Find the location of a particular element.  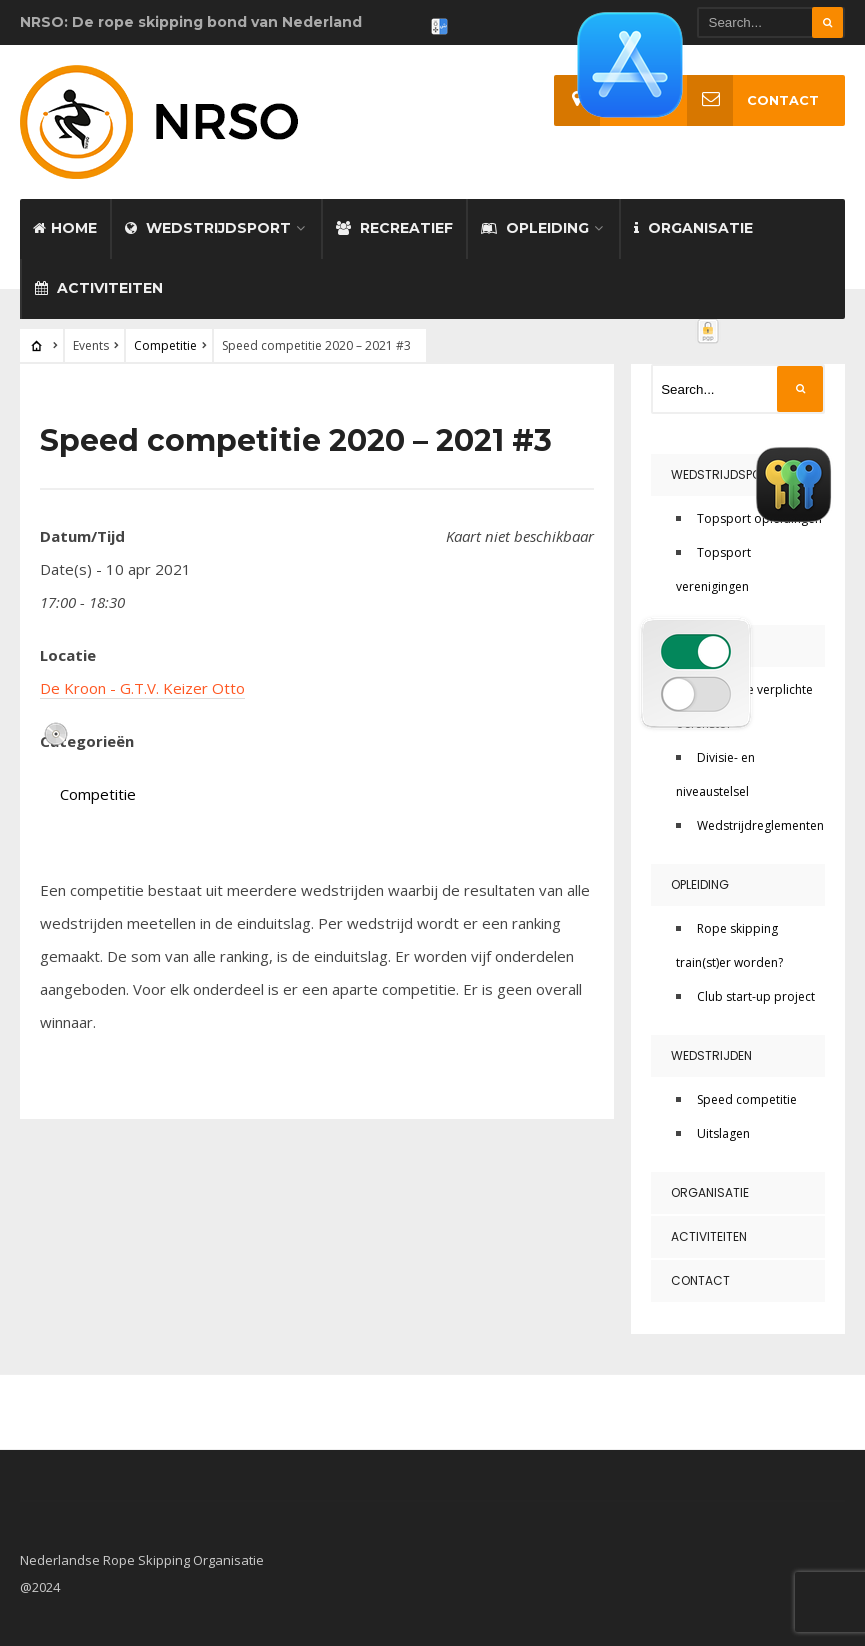

open unity tweak tool settings is located at coordinates (696, 673).